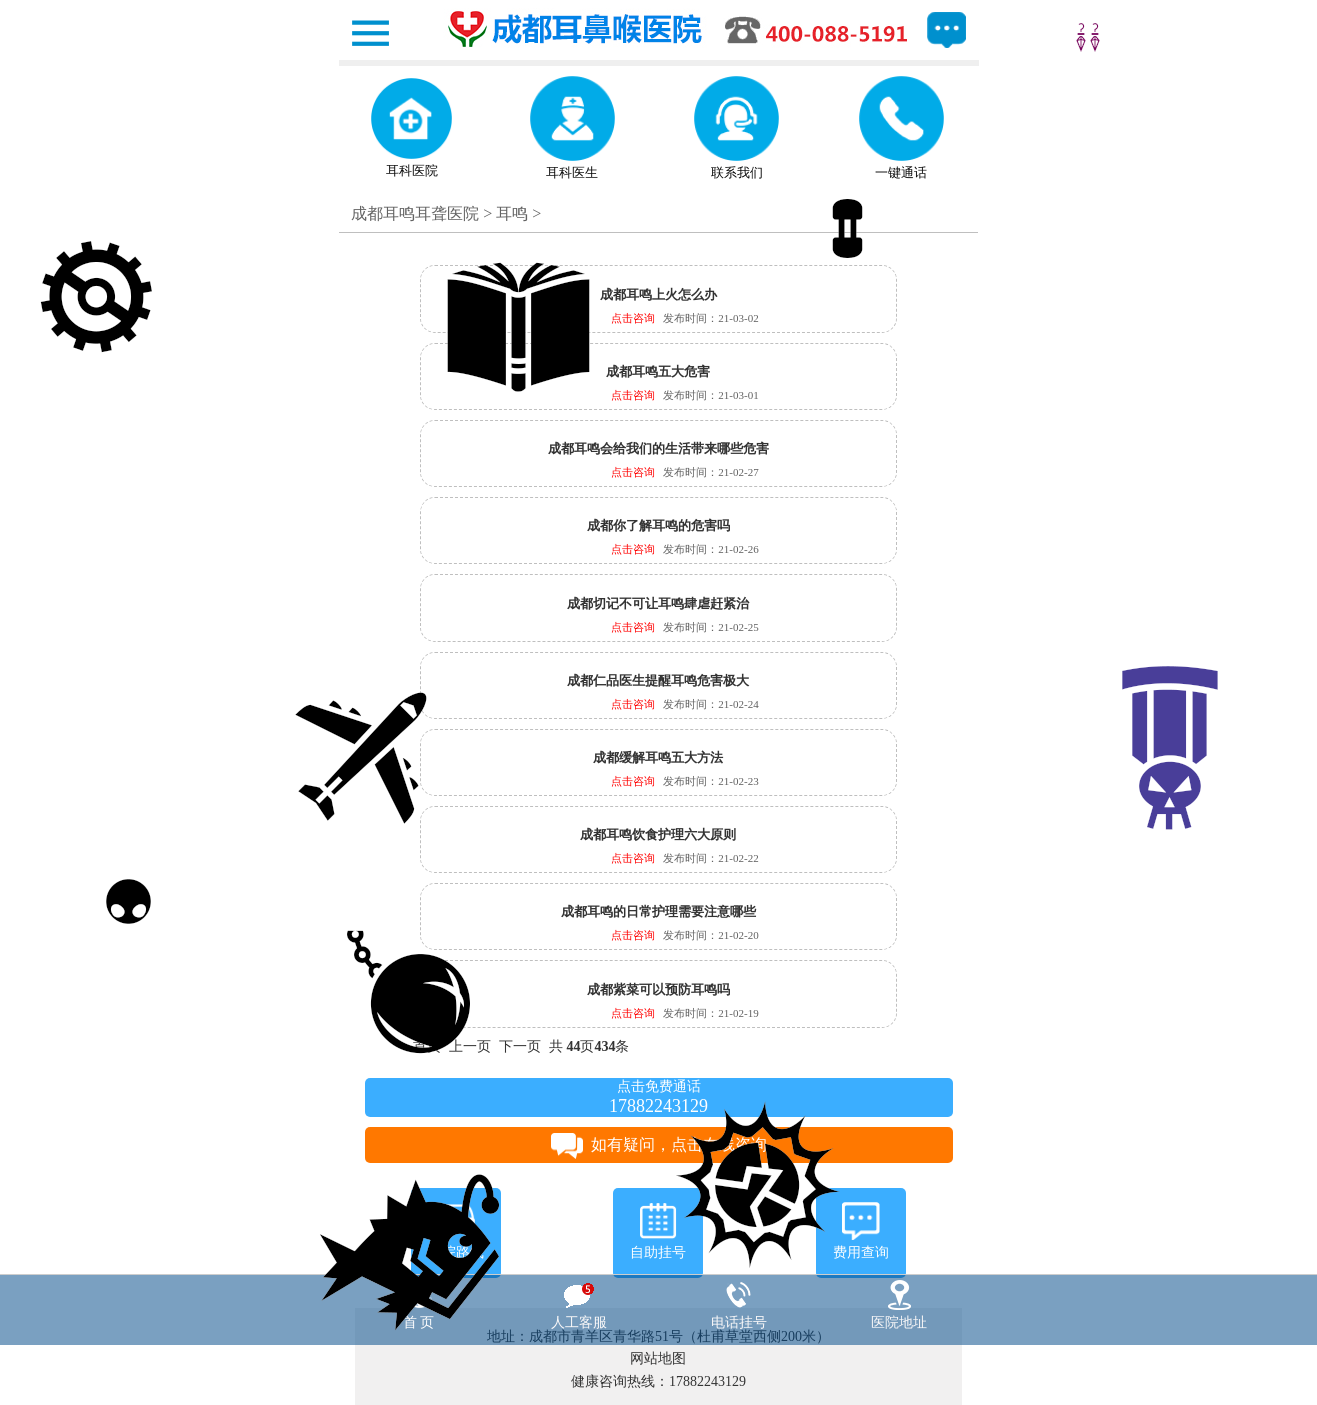 This screenshot has height=1405, width=1317. Describe the element at coordinates (847, 228) in the screenshot. I see `use grenade weapon or explosive item` at that location.